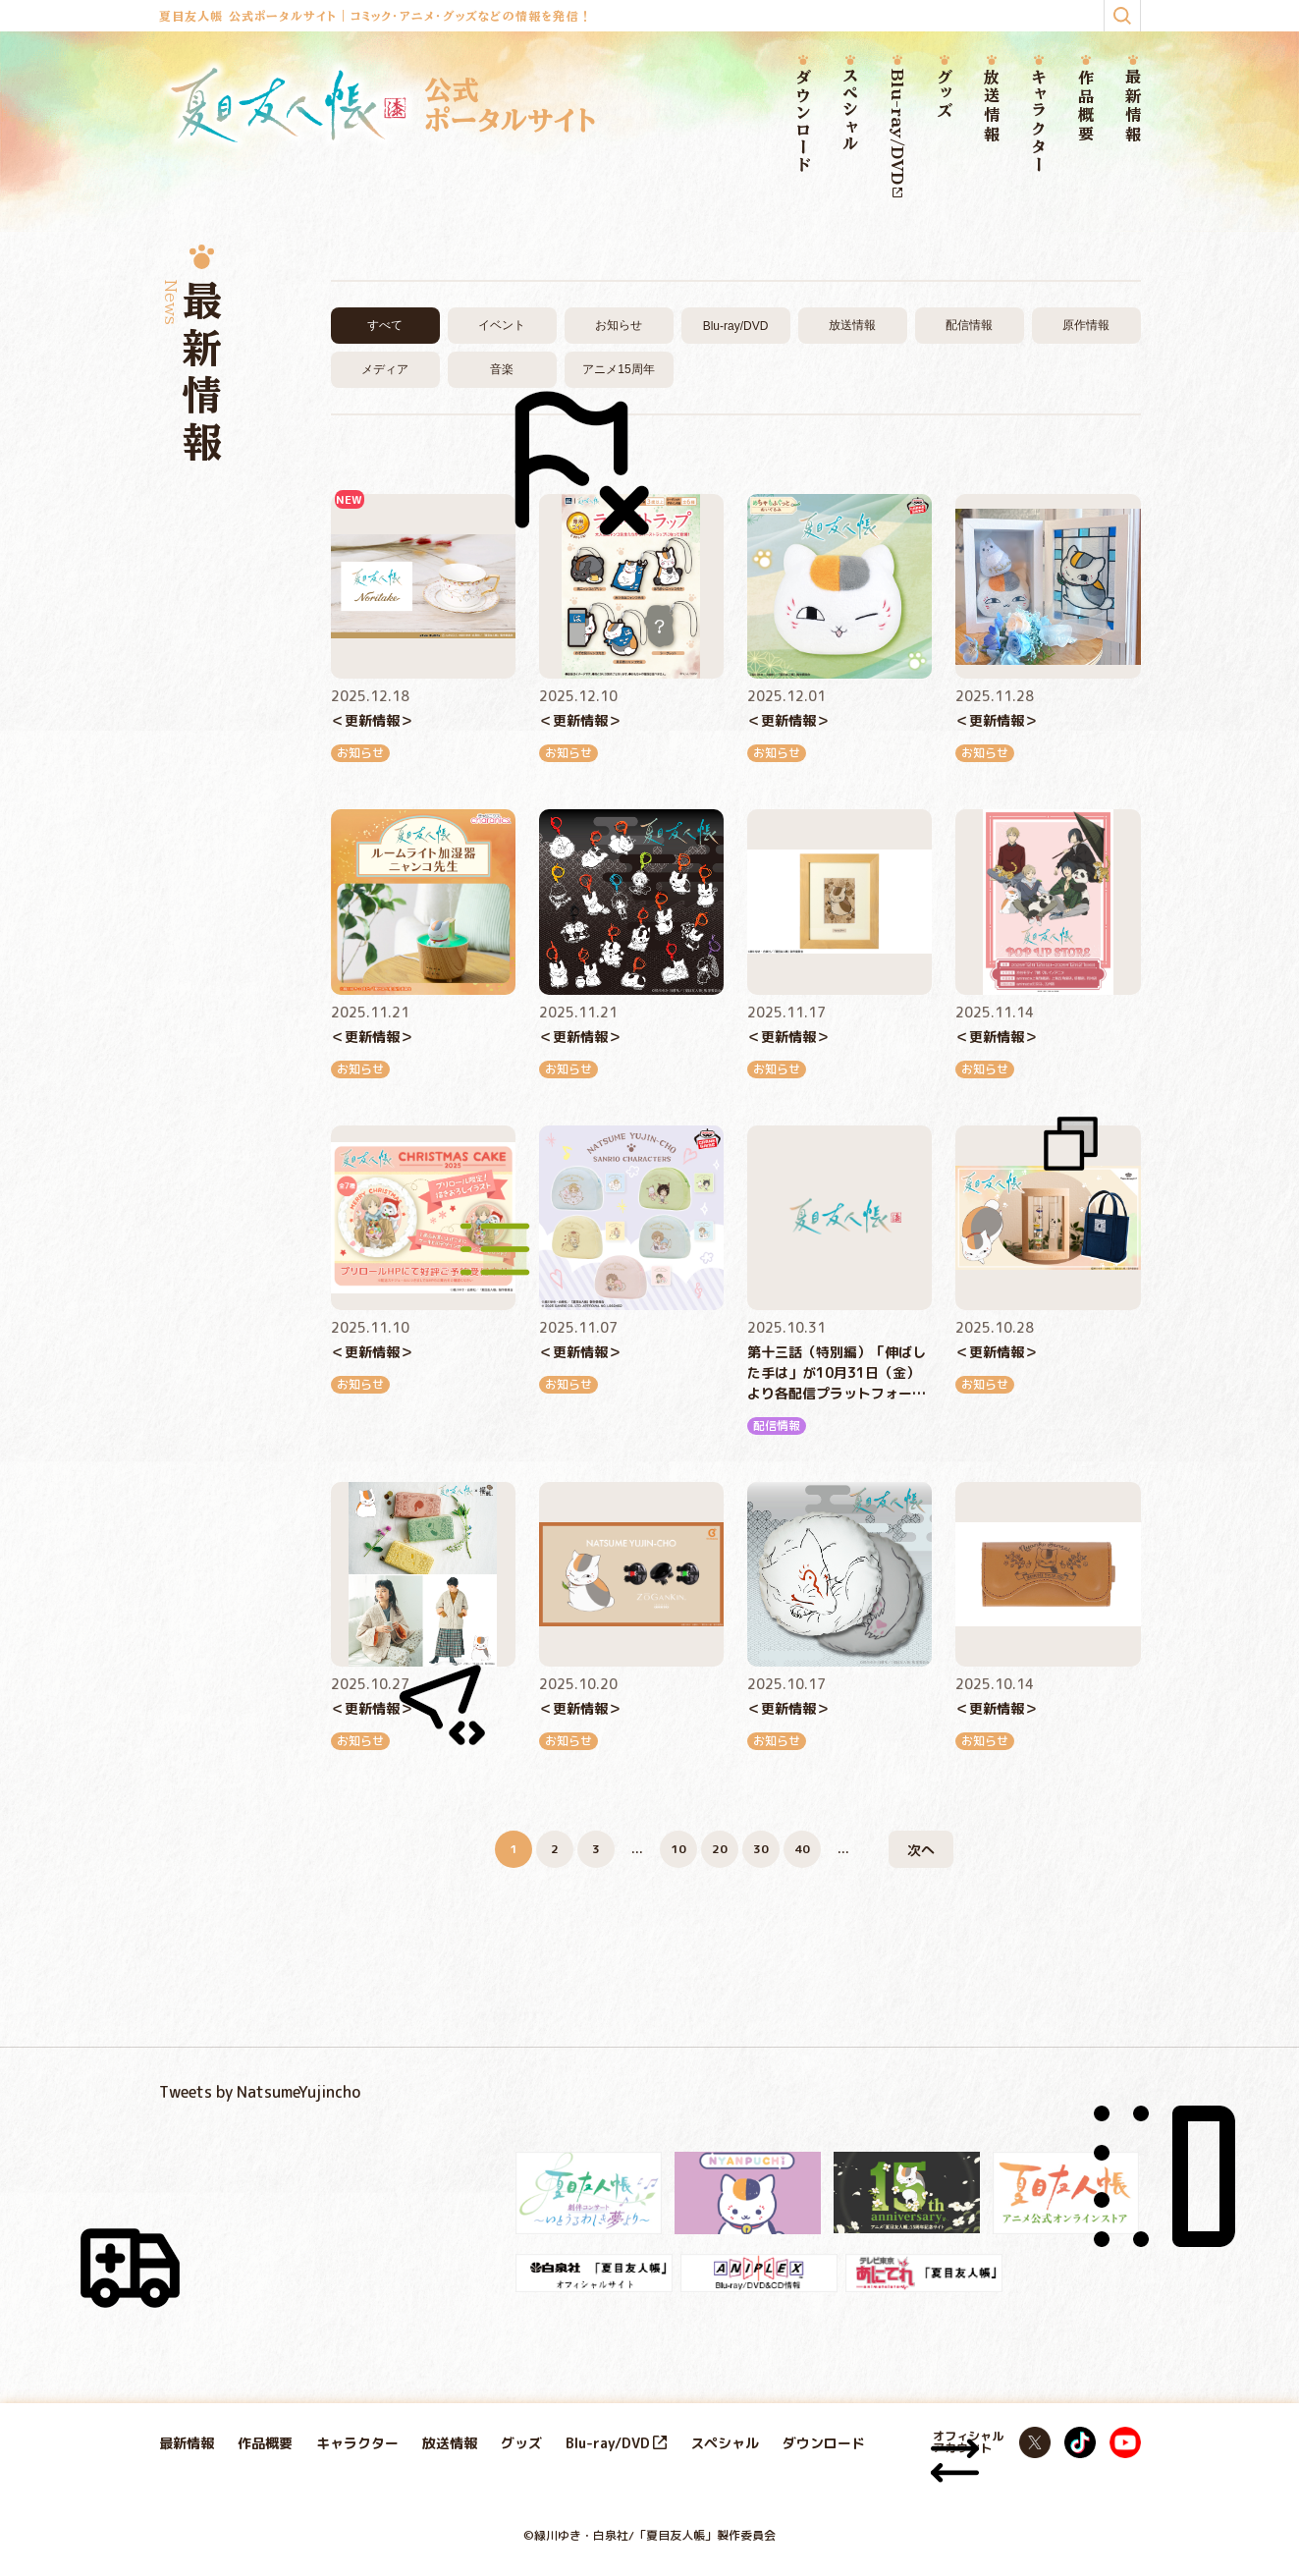 The image size is (1299, 2576). What do you see at coordinates (954, 2460) in the screenshot?
I see `swap or exchange items` at bounding box center [954, 2460].